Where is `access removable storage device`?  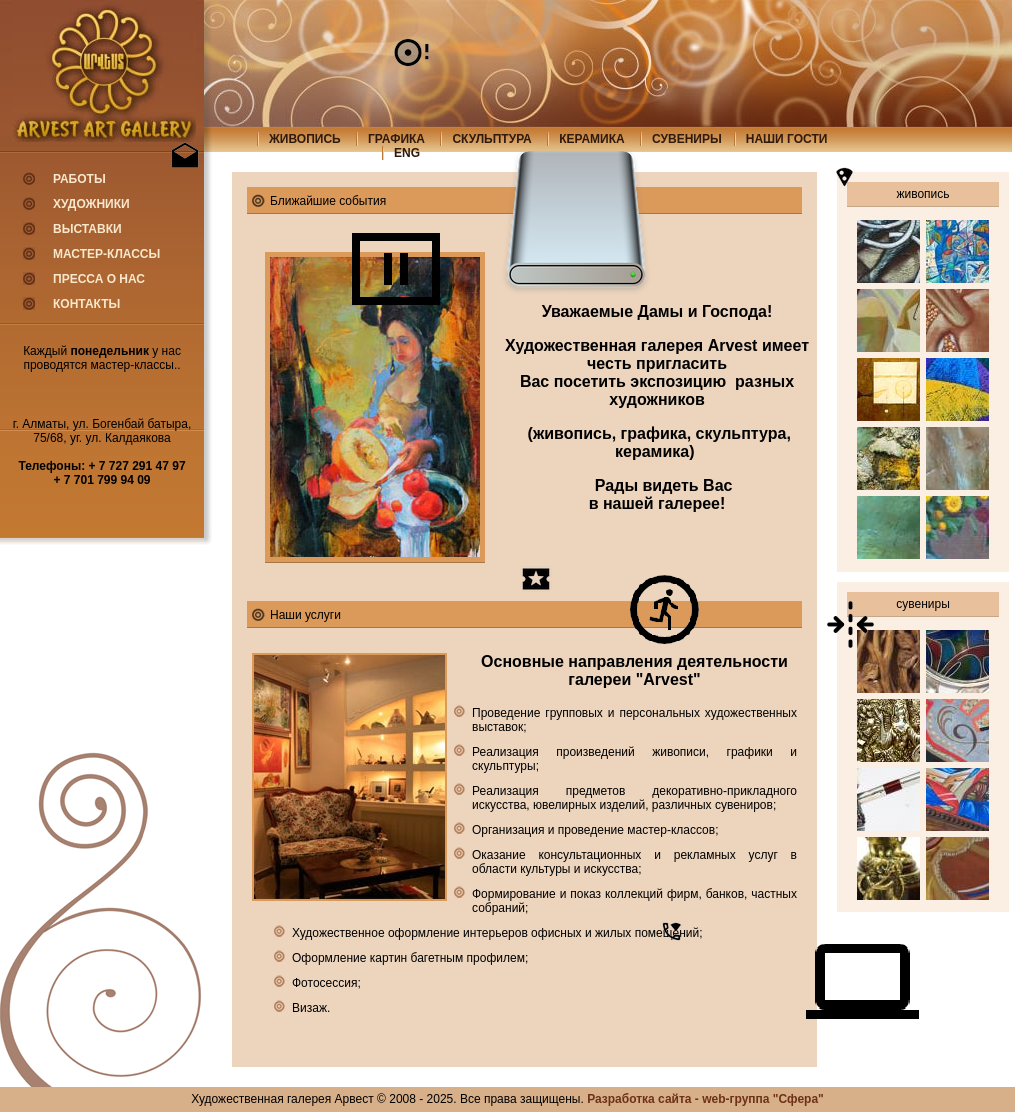
access removable storage device is located at coordinates (576, 220).